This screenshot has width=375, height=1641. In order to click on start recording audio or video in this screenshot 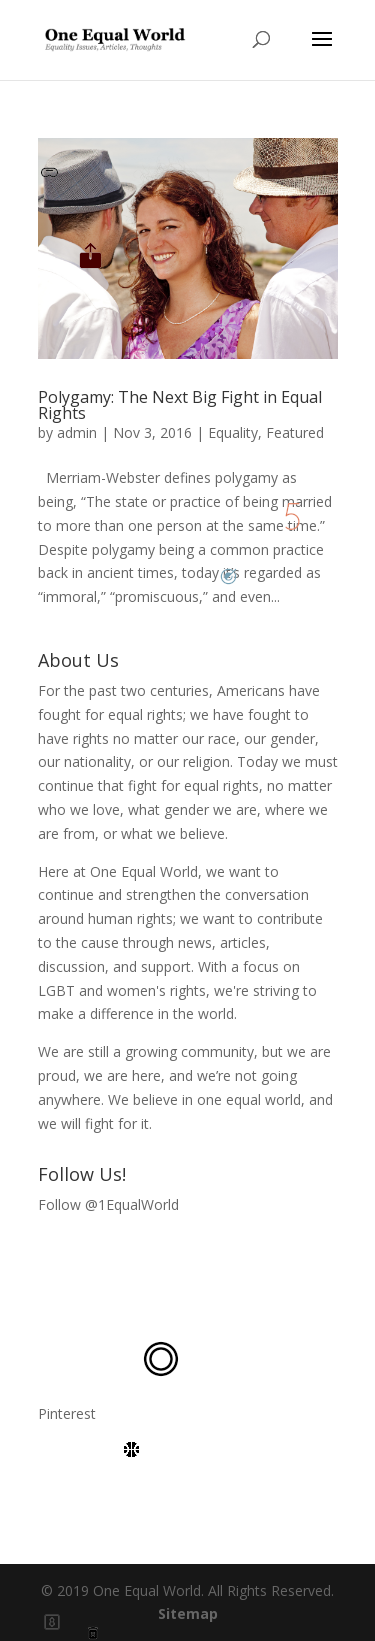, I will do `click(161, 1359)`.